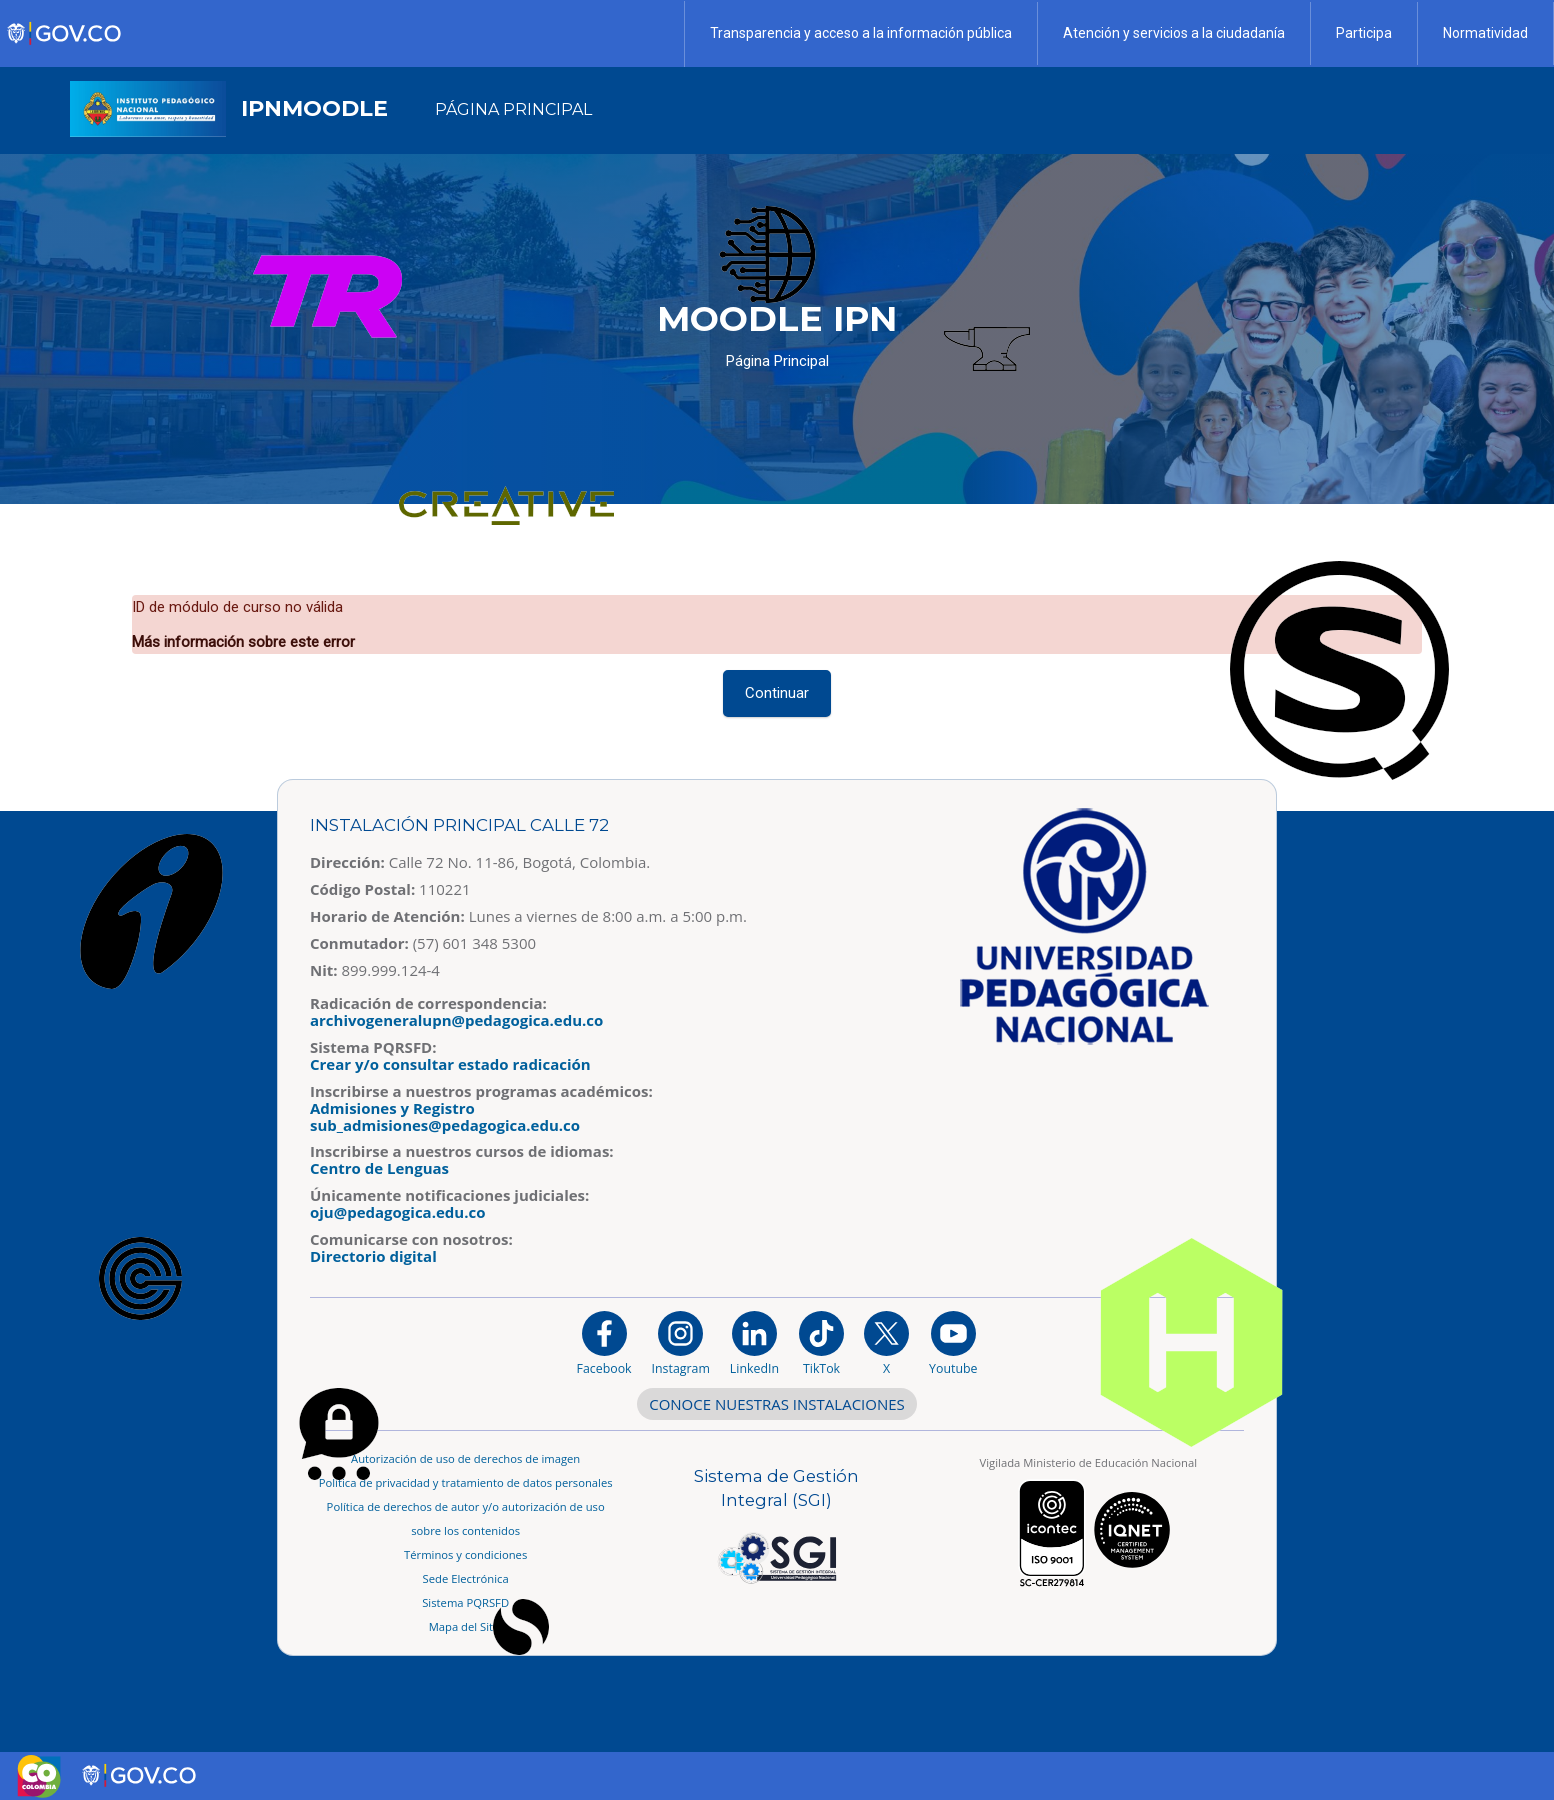  Describe the element at coordinates (339, 1434) in the screenshot. I see `open Threema secure messaging app` at that location.